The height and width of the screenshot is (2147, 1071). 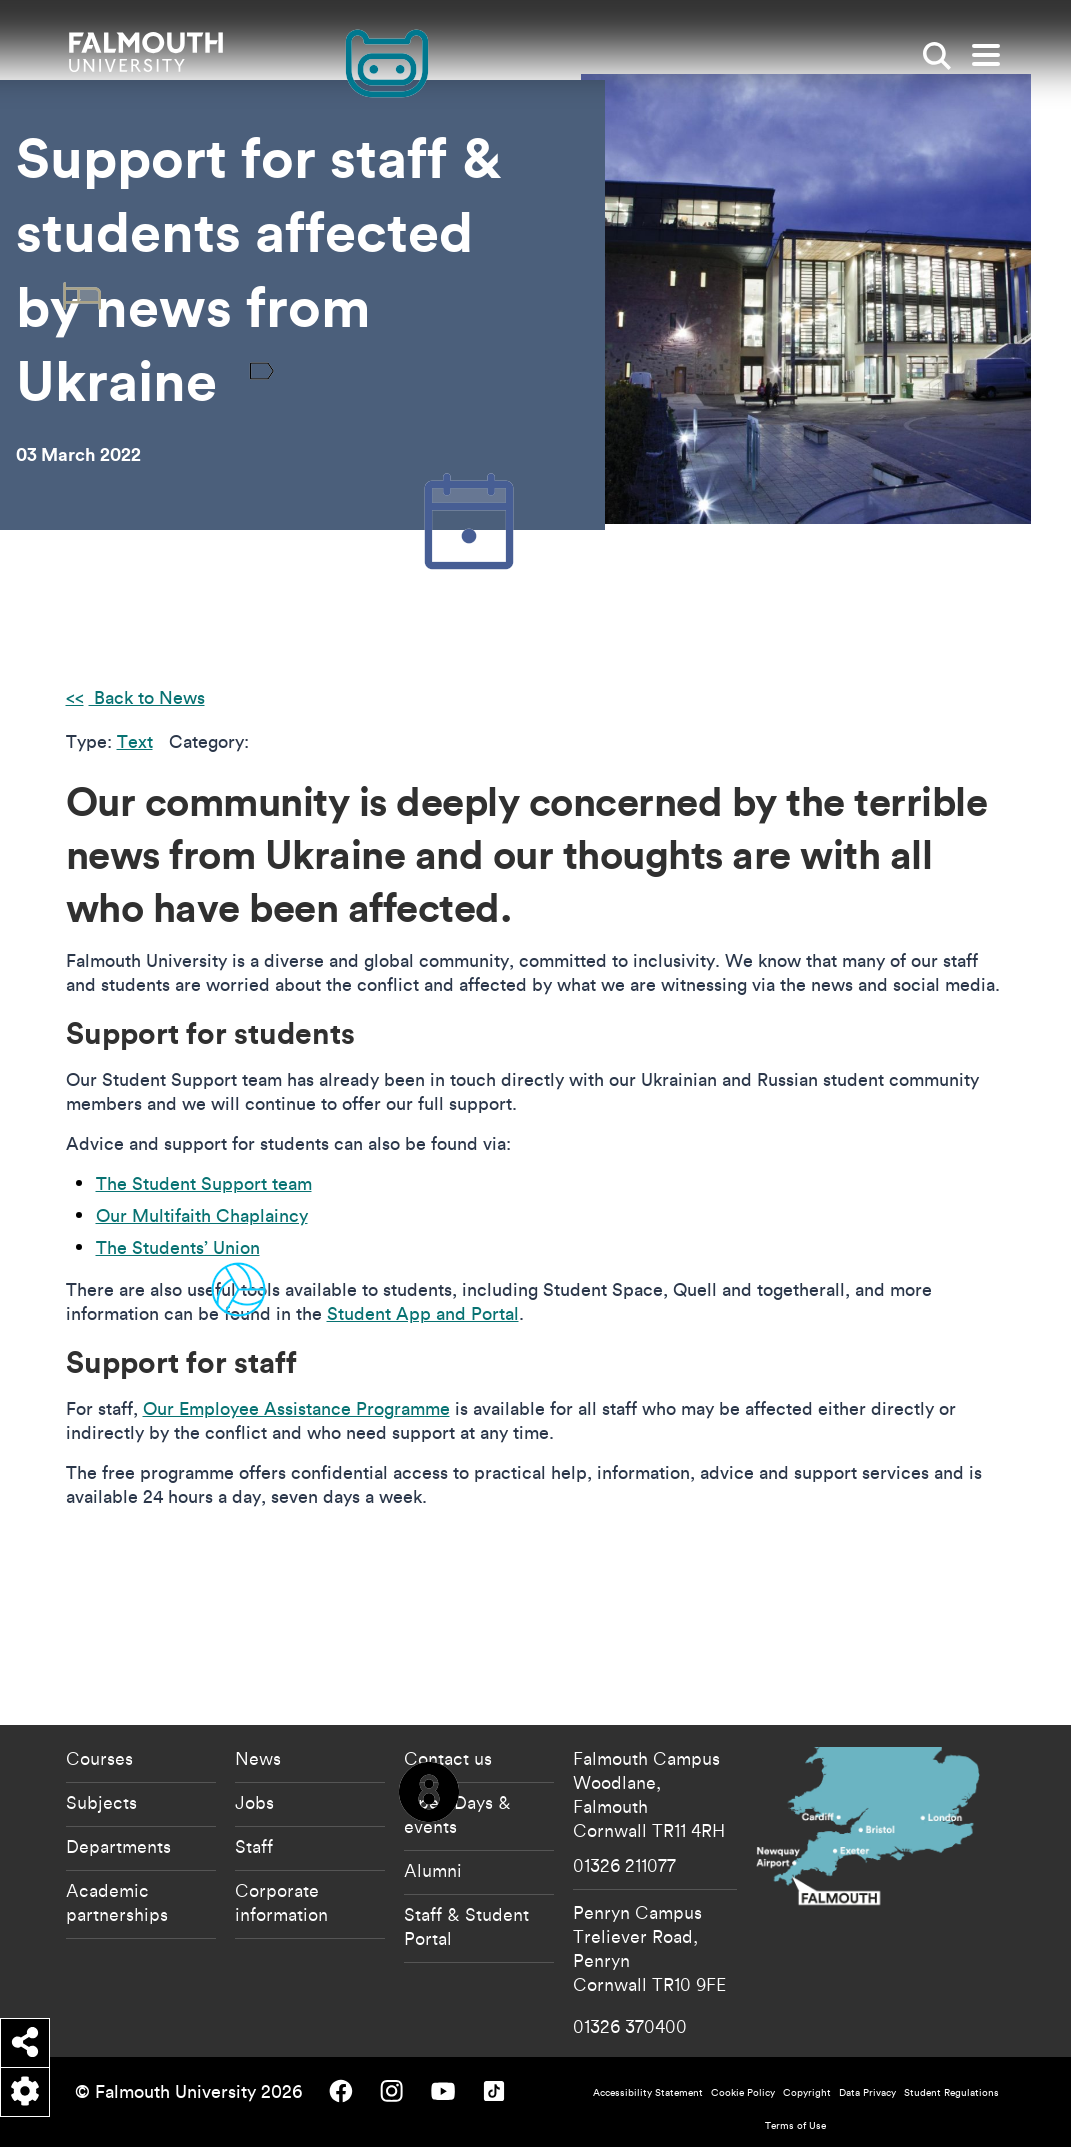 I want to click on add a tag or label to an item, so click(x=261, y=371).